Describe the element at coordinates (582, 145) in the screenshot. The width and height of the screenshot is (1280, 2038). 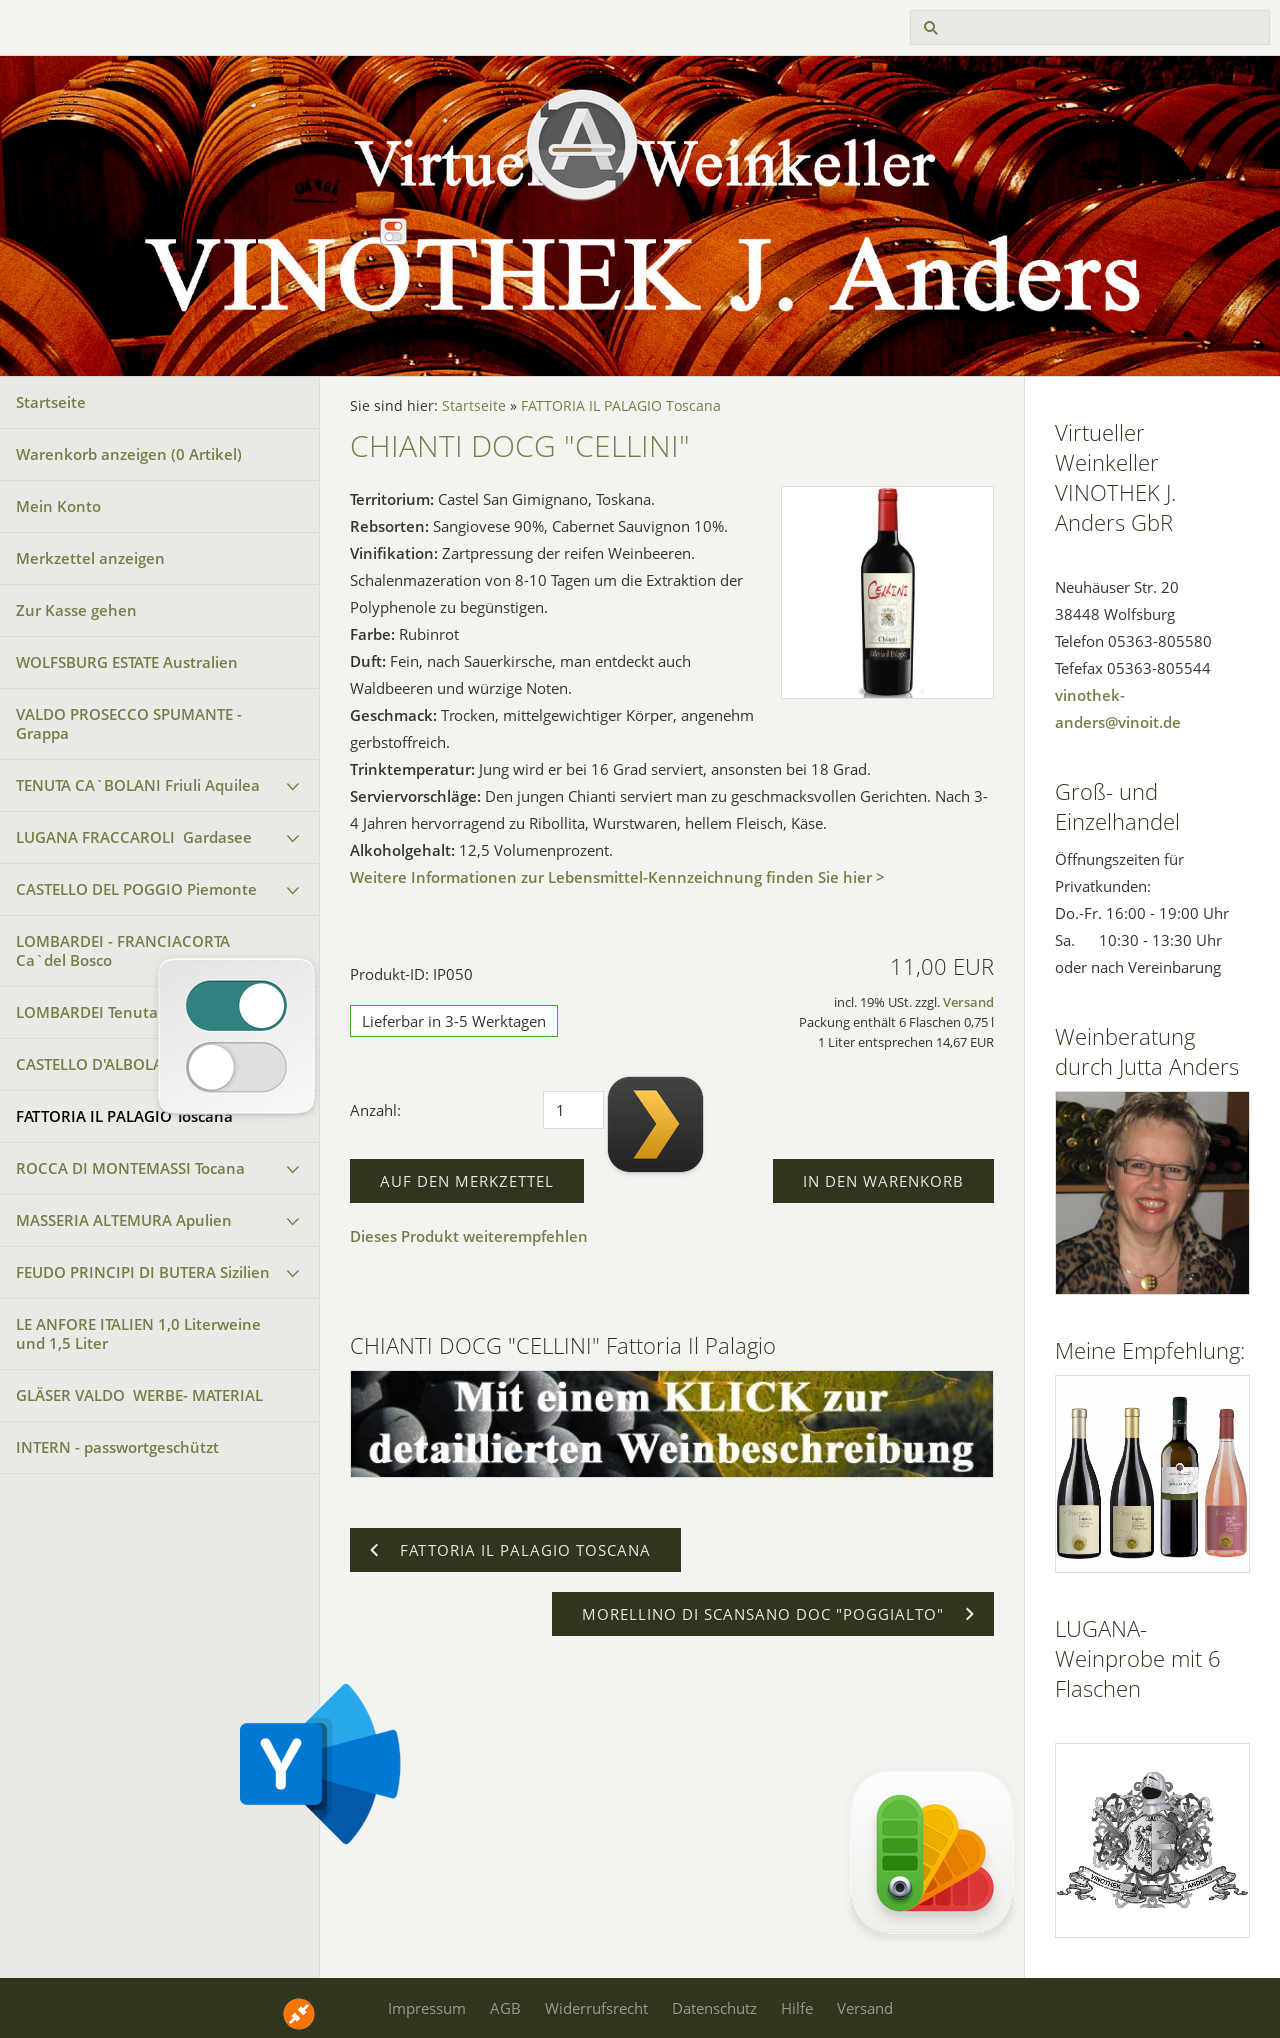
I see `check for available software updates` at that location.